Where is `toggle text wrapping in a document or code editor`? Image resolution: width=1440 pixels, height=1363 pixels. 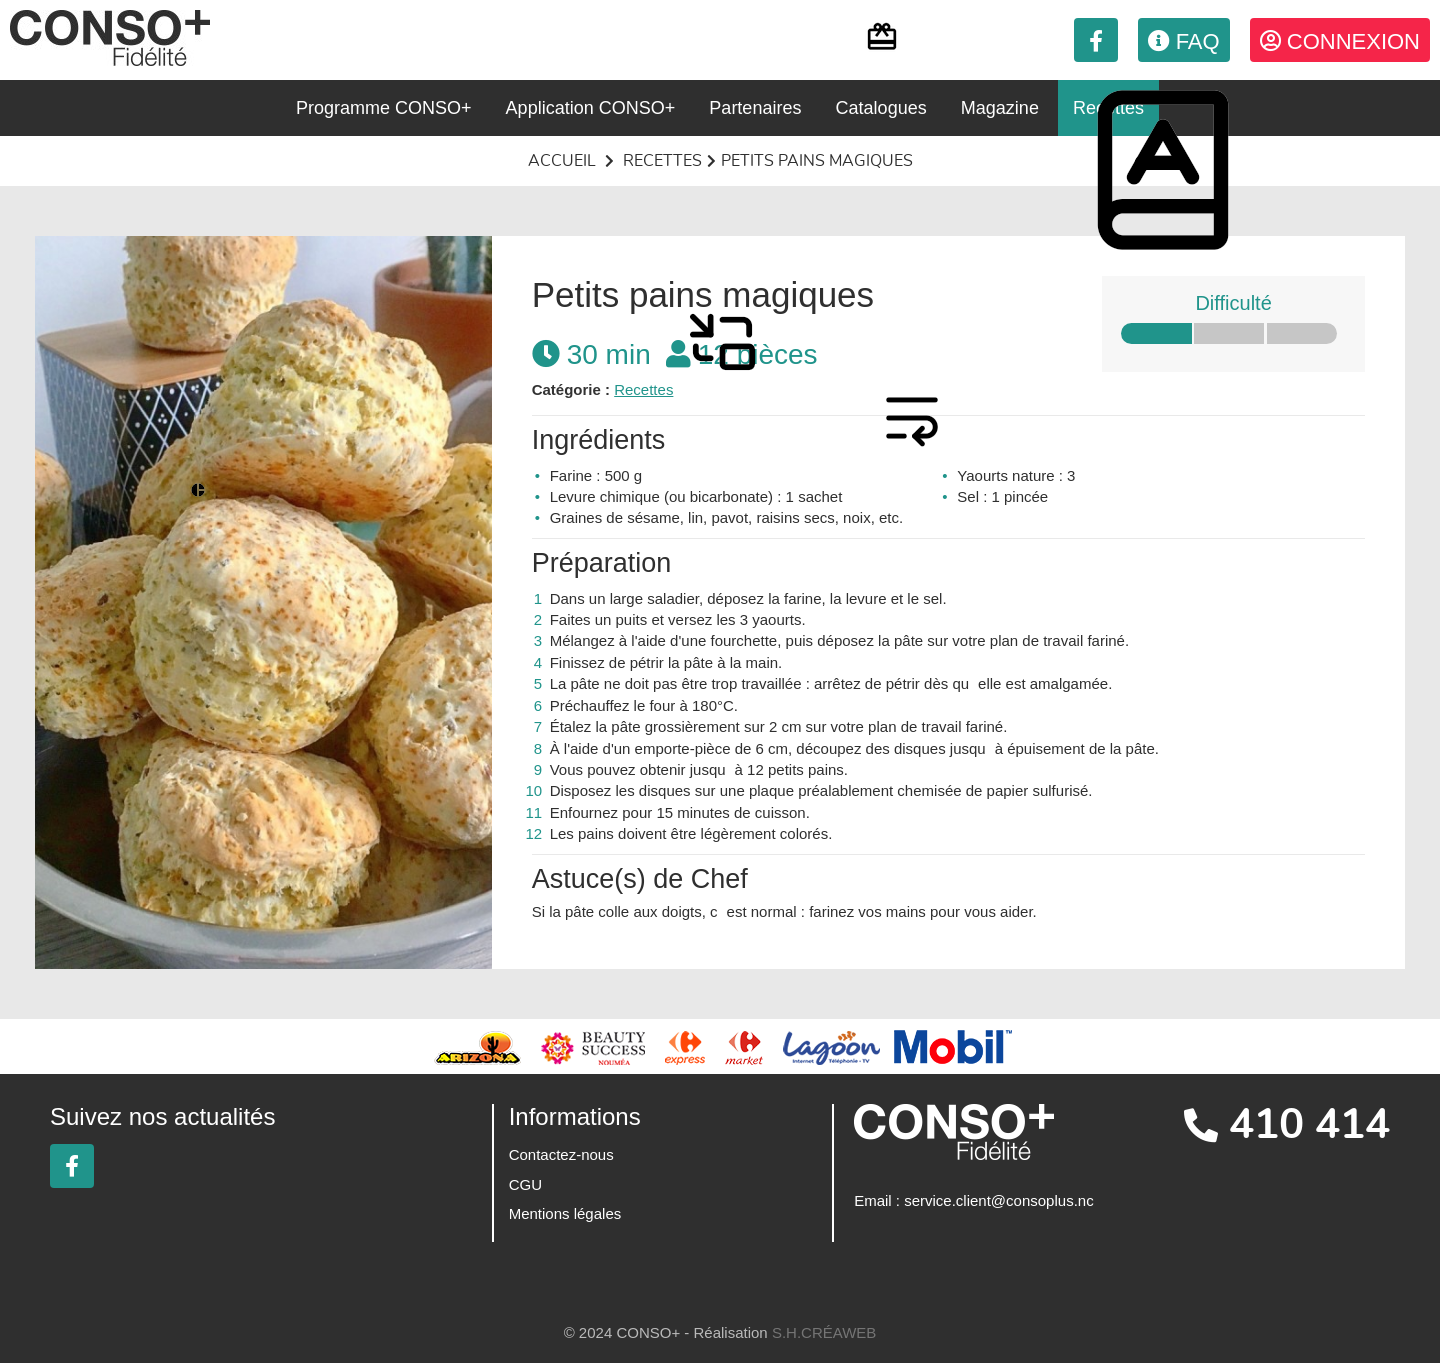 toggle text wrapping in a document or code editor is located at coordinates (912, 418).